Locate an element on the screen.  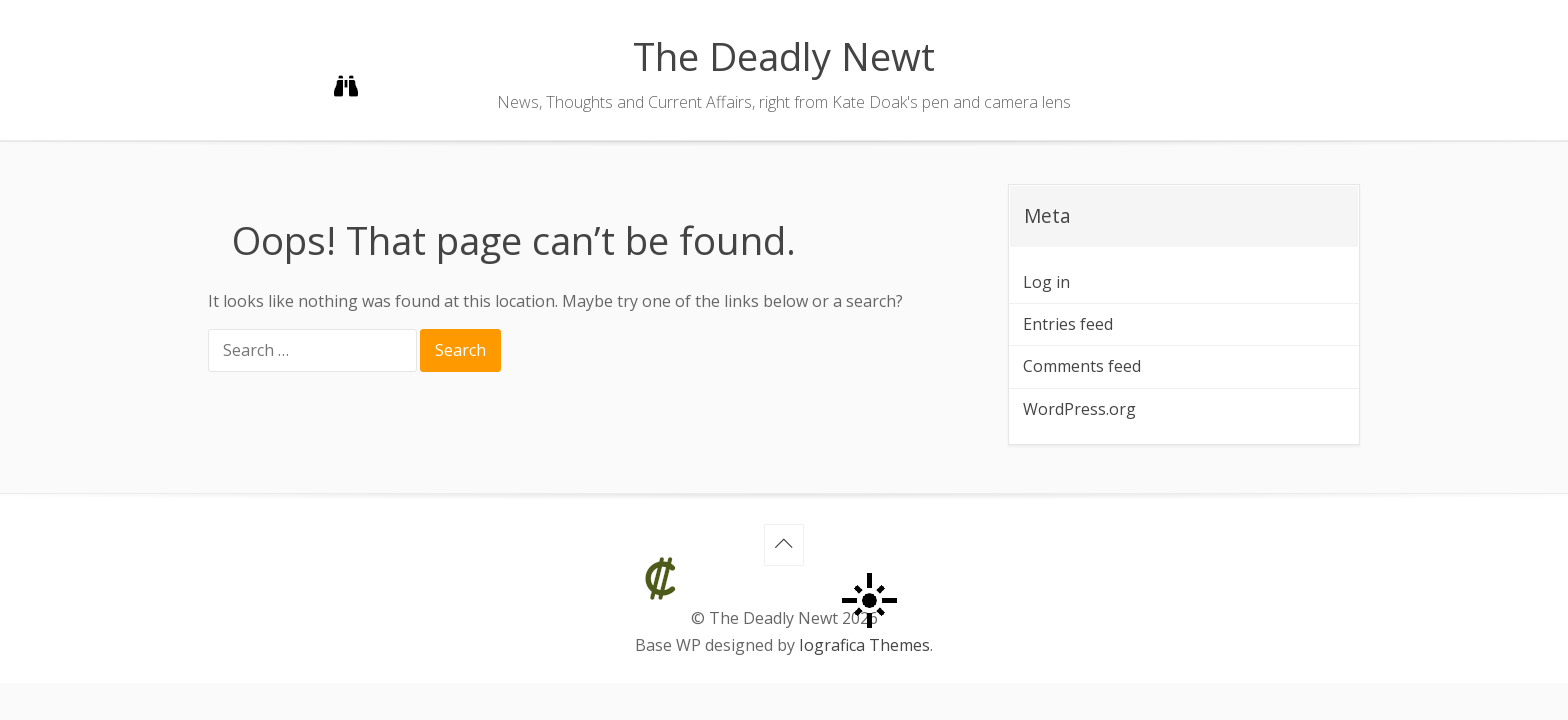
add a lens flare effect to an image is located at coordinates (869, 600).